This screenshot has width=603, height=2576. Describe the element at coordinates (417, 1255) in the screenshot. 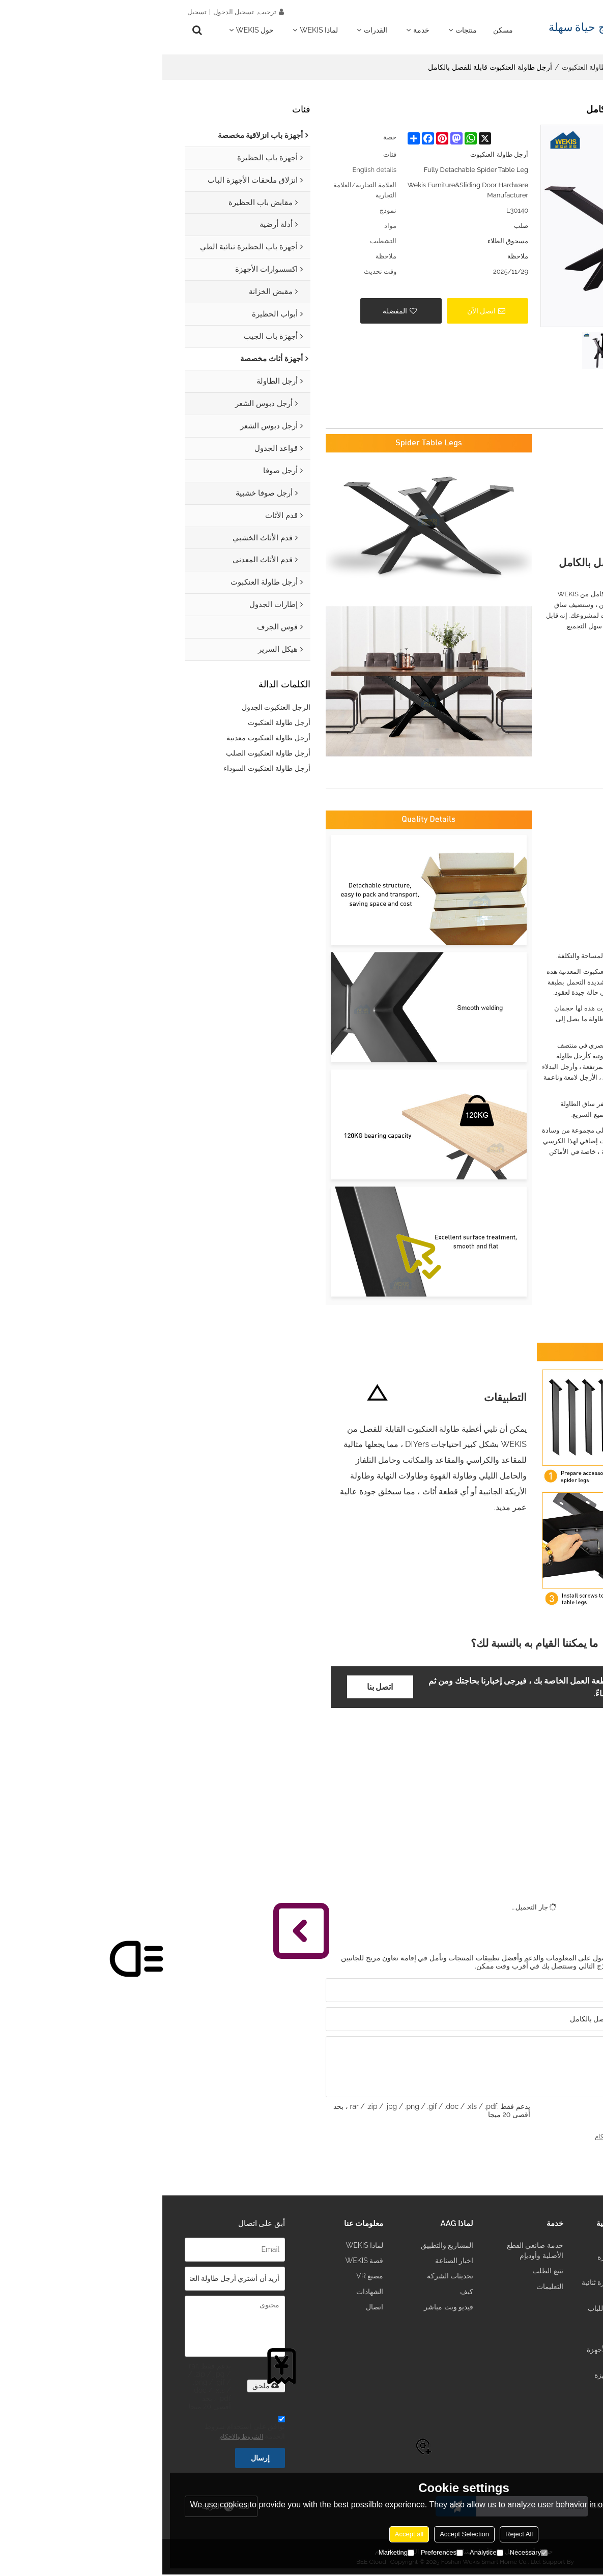

I see `click action confirmed` at that location.